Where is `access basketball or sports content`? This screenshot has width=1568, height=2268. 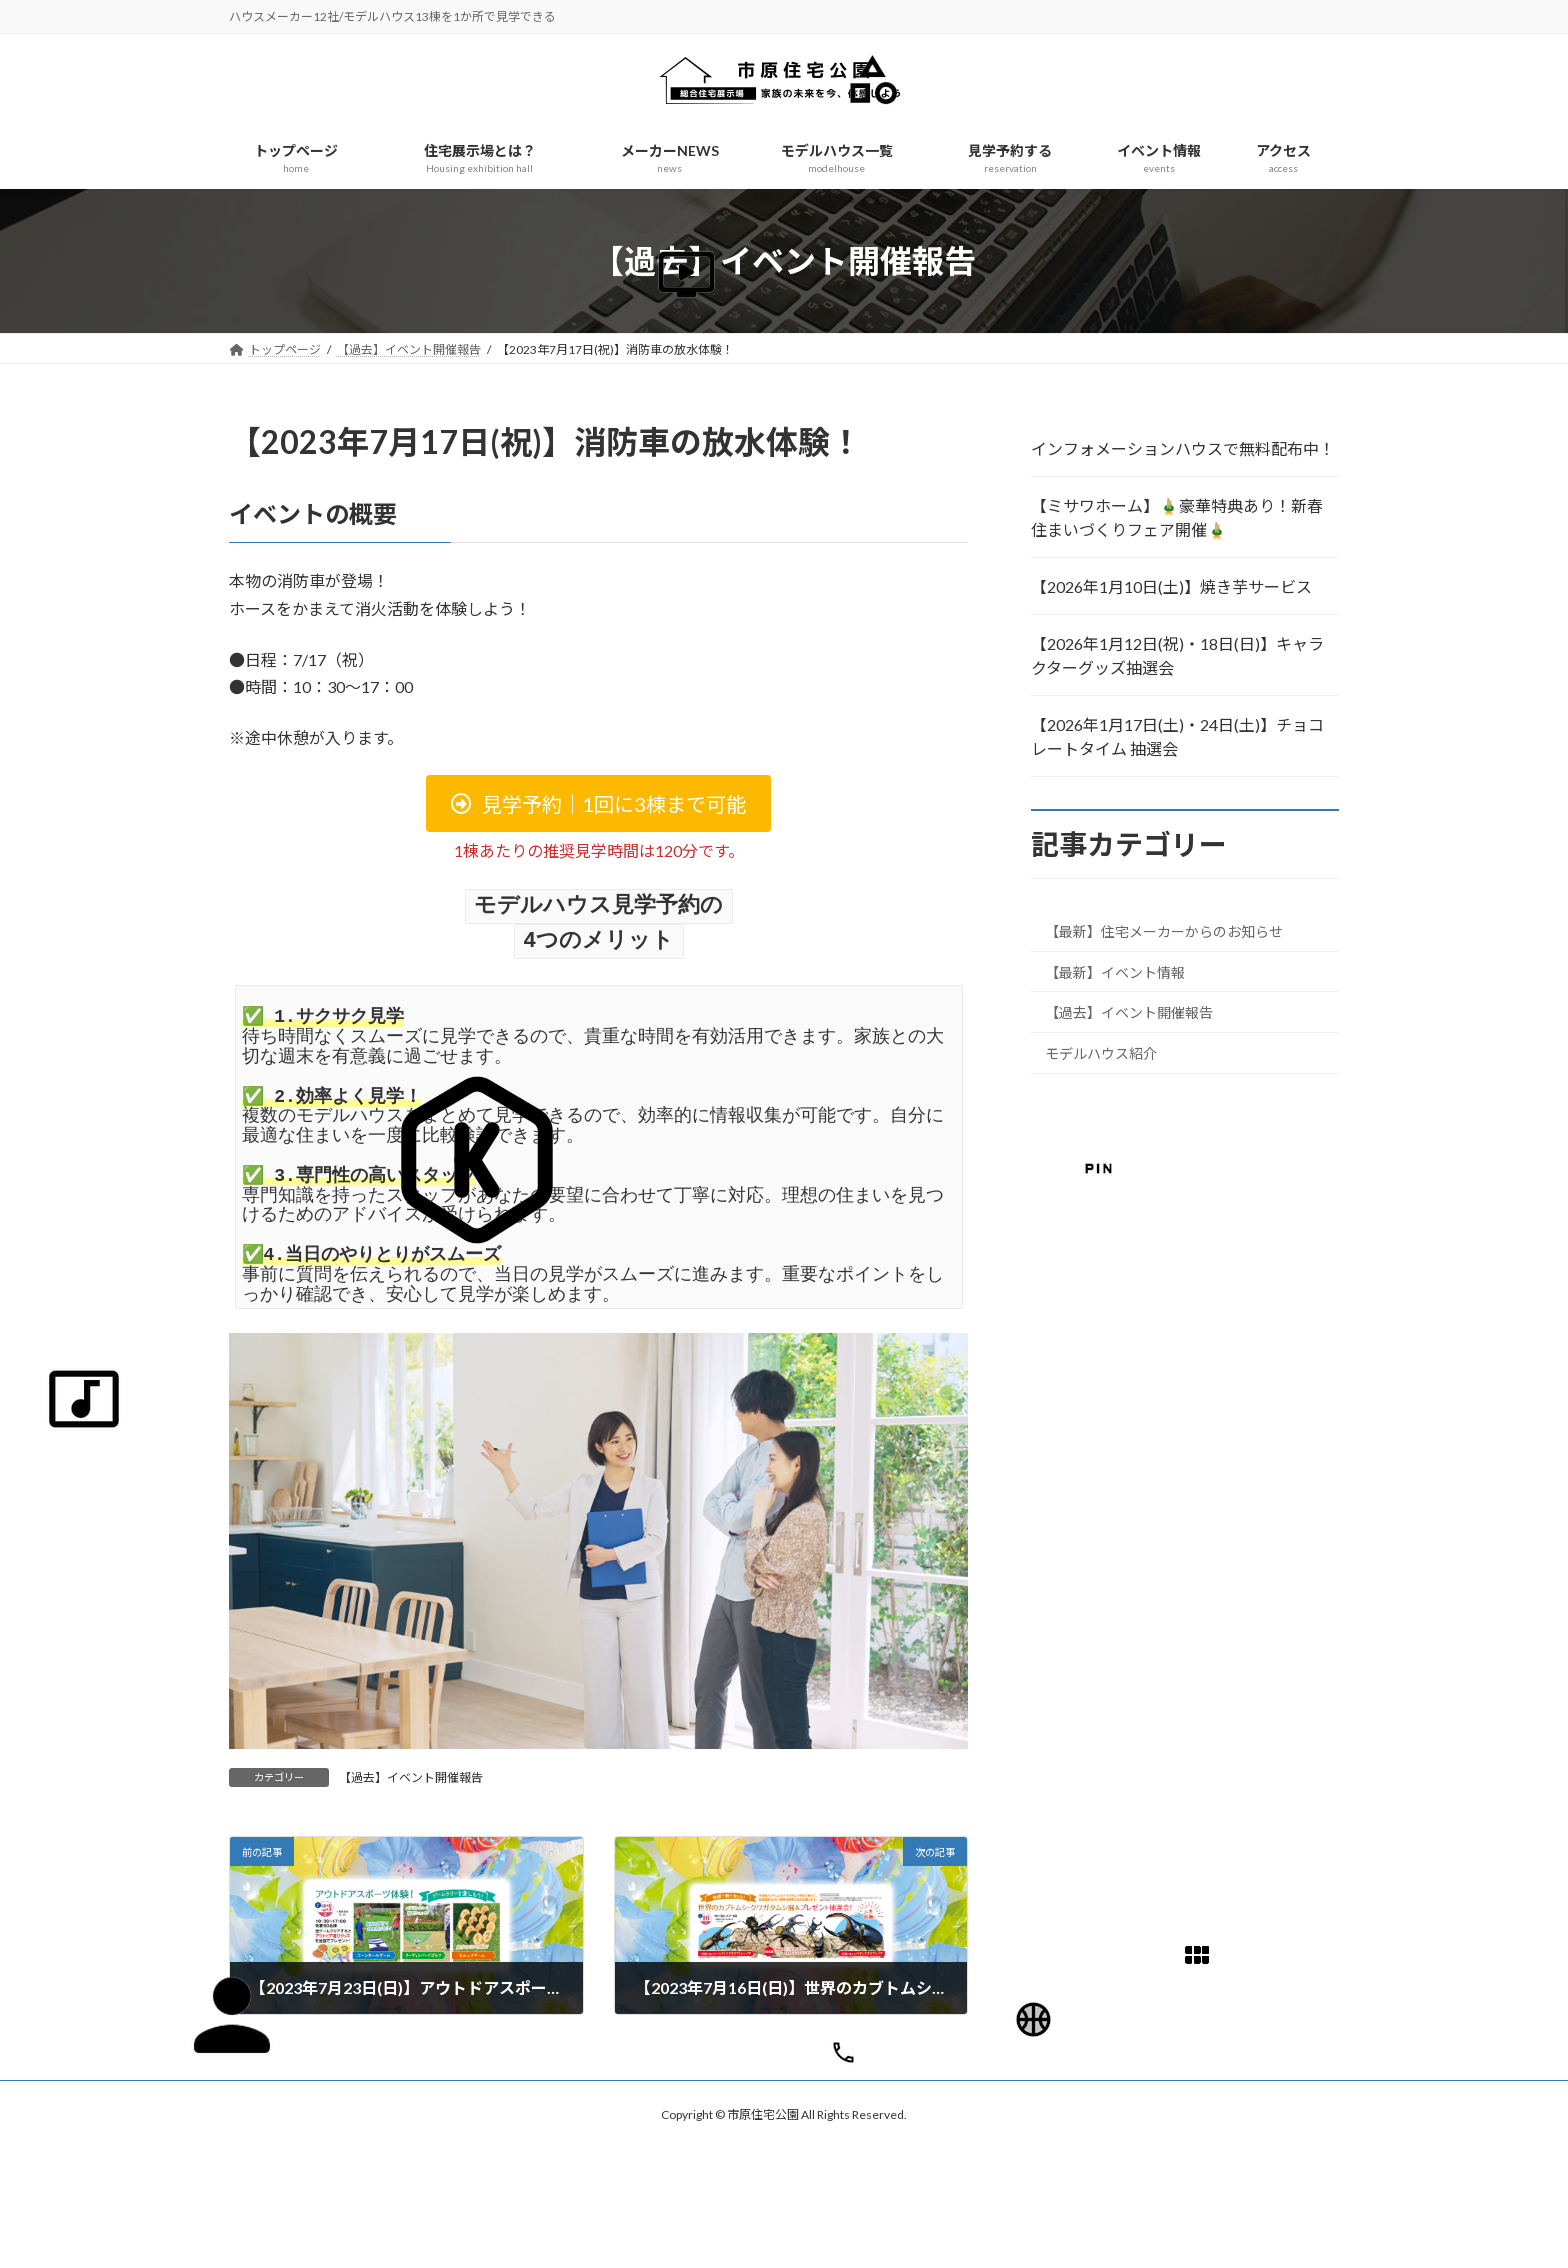 access basketball or sports content is located at coordinates (1033, 2019).